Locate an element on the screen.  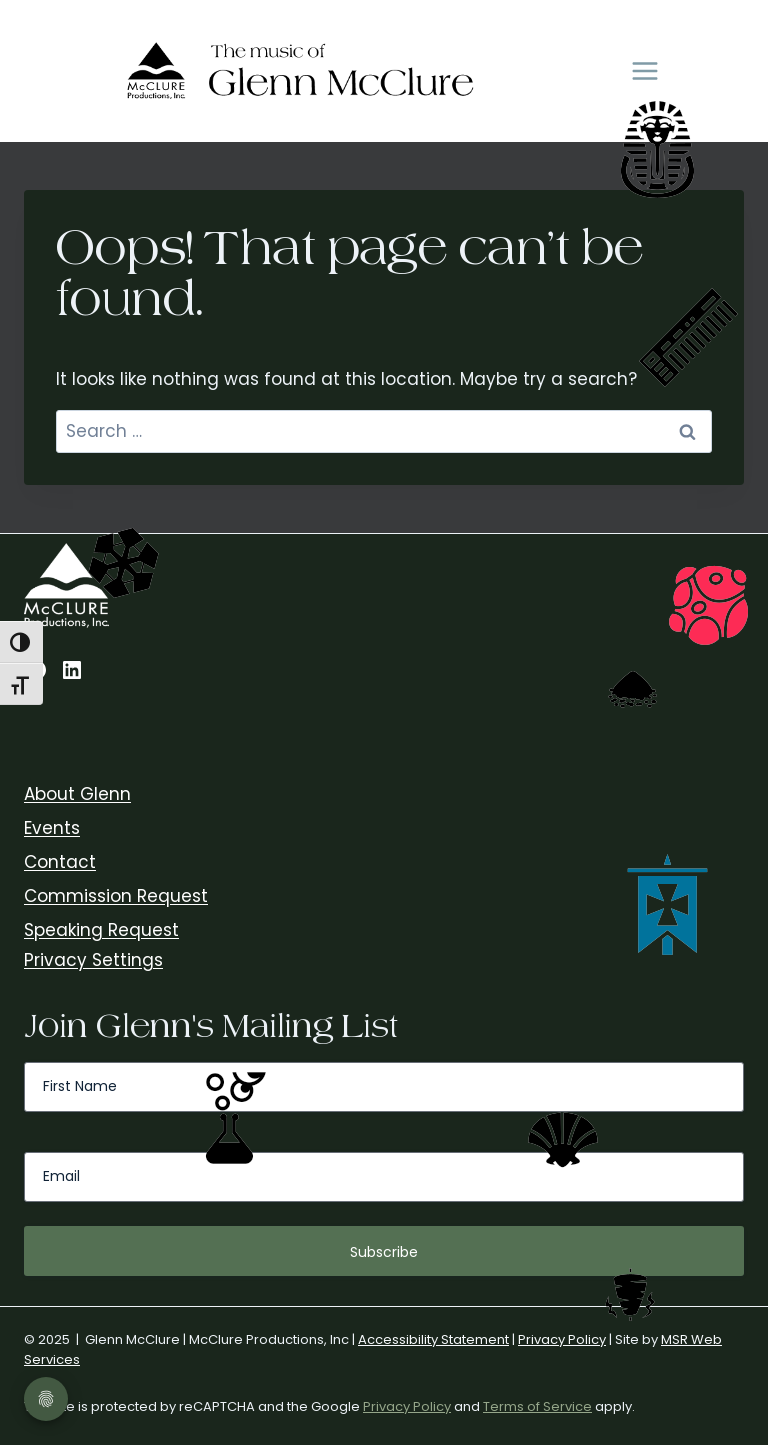
indicates a health condition or medical alert is located at coordinates (708, 605).